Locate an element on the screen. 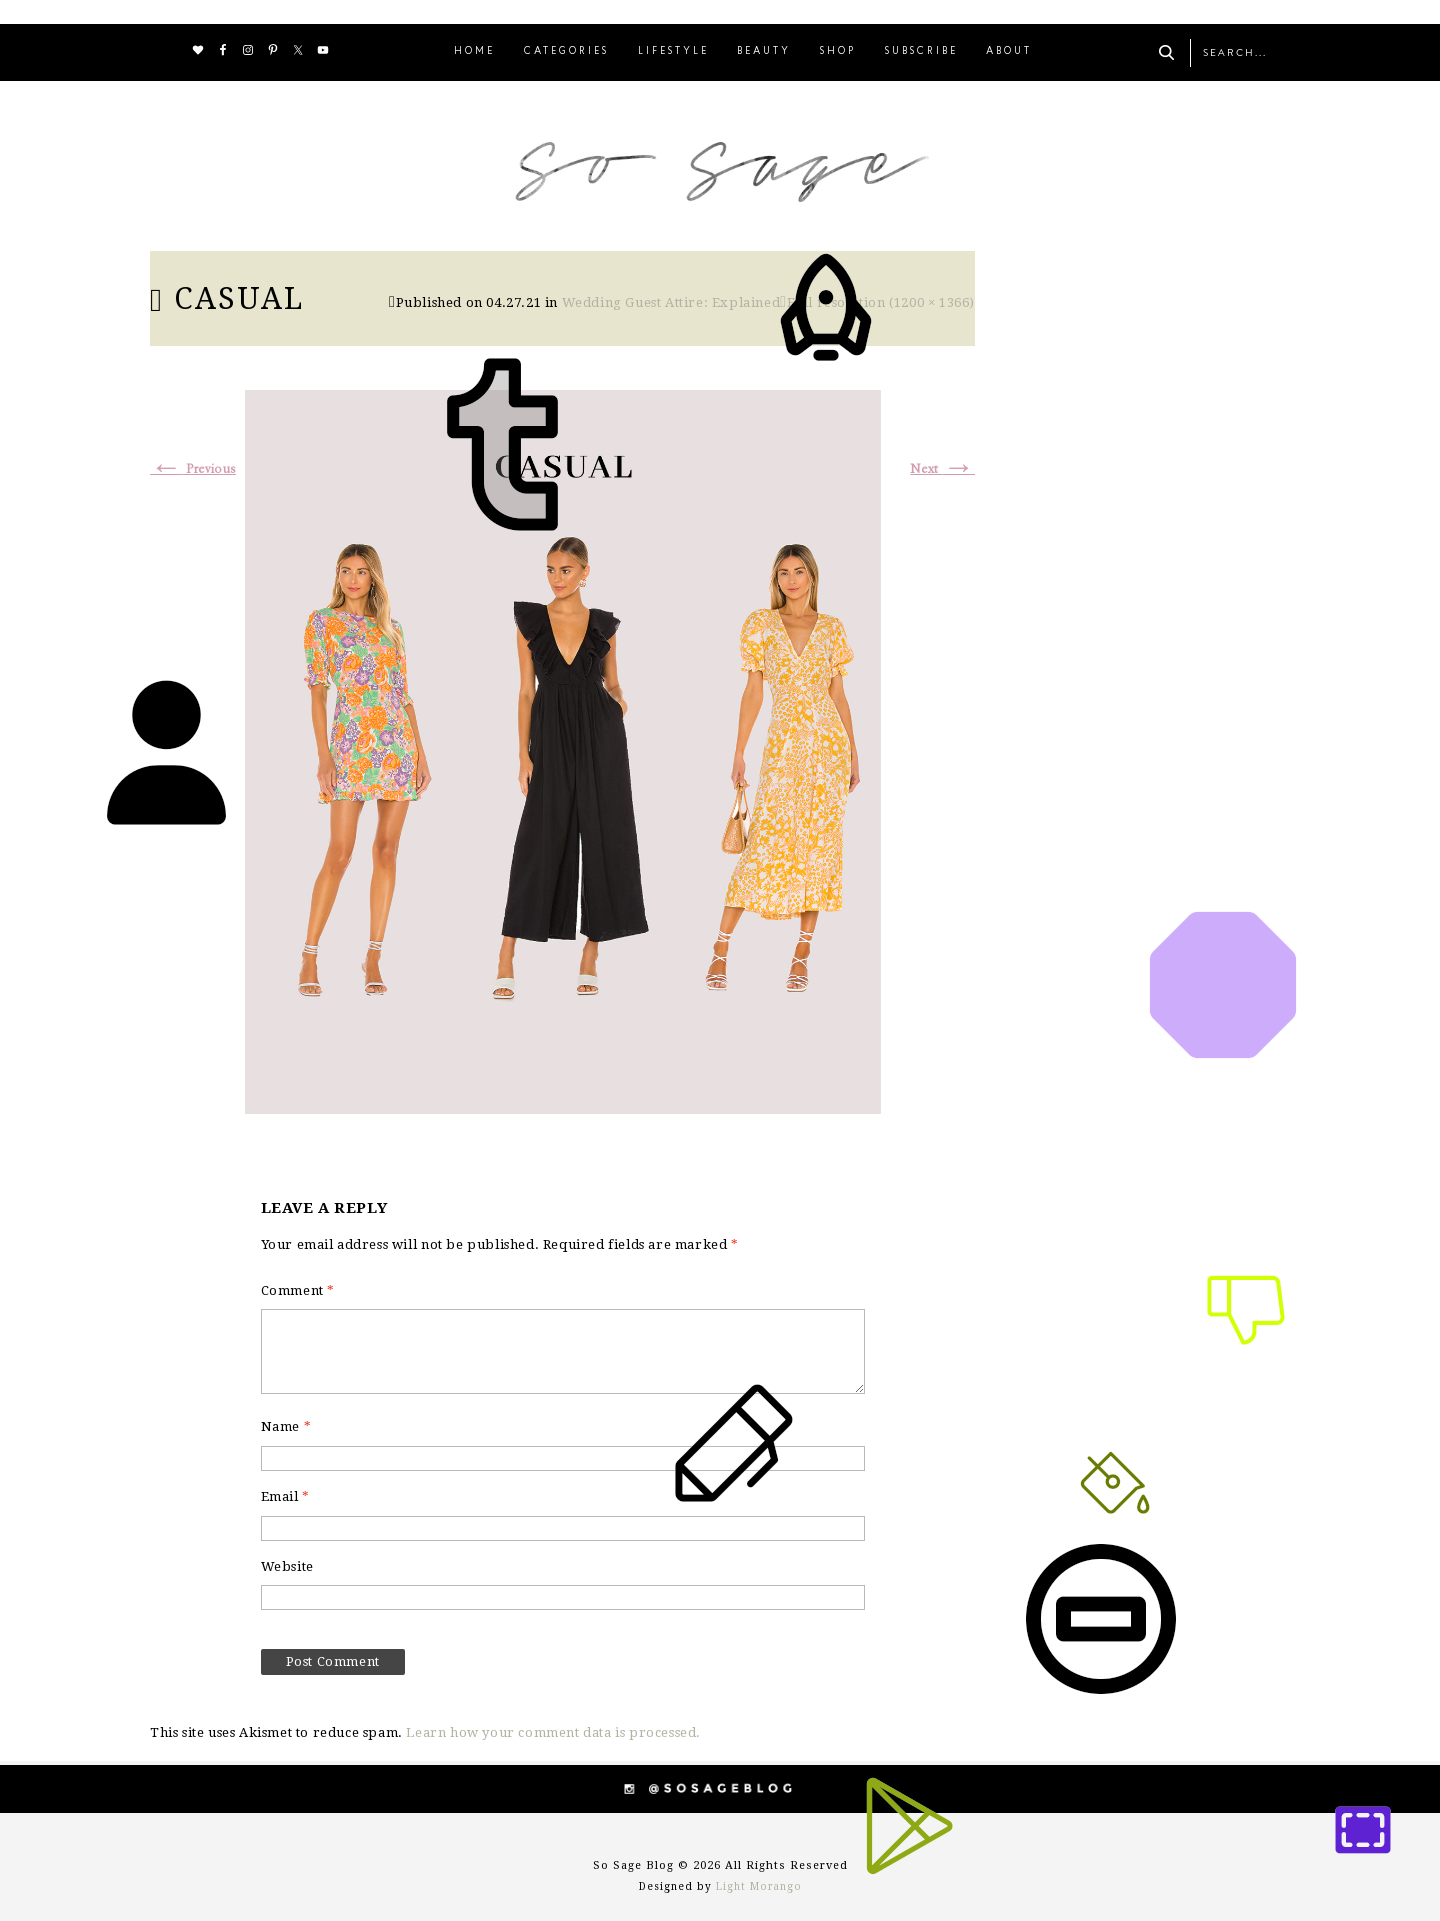  remove or delete an item is located at coordinates (1101, 1619).